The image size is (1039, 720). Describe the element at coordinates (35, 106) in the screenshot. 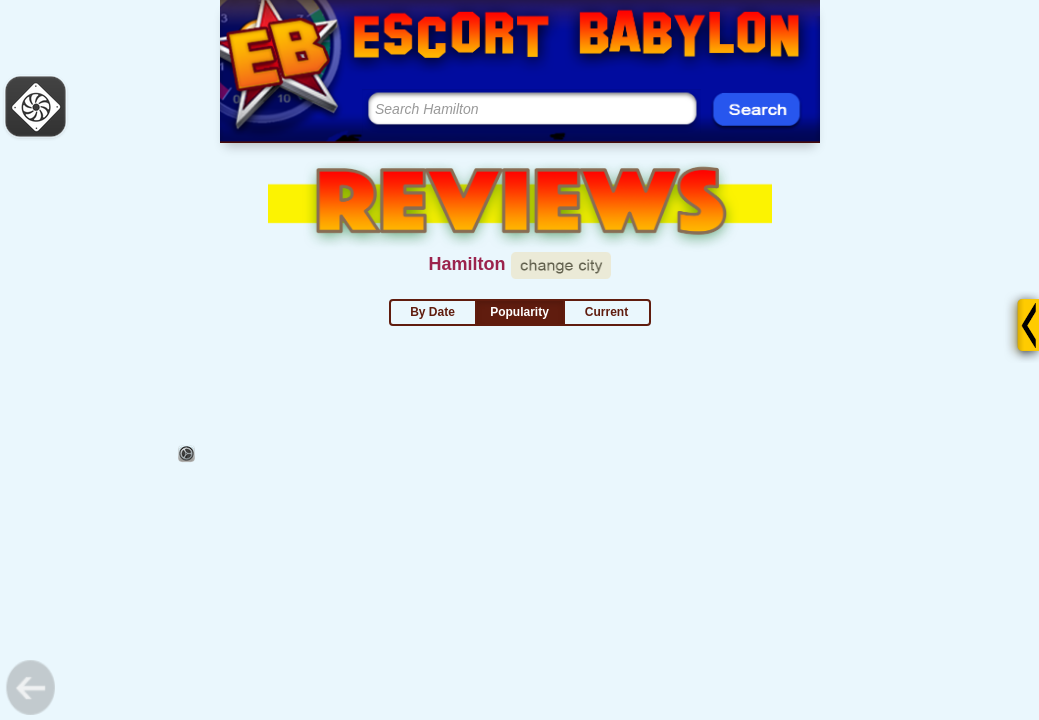

I see `open system engineering or hardware settings` at that location.